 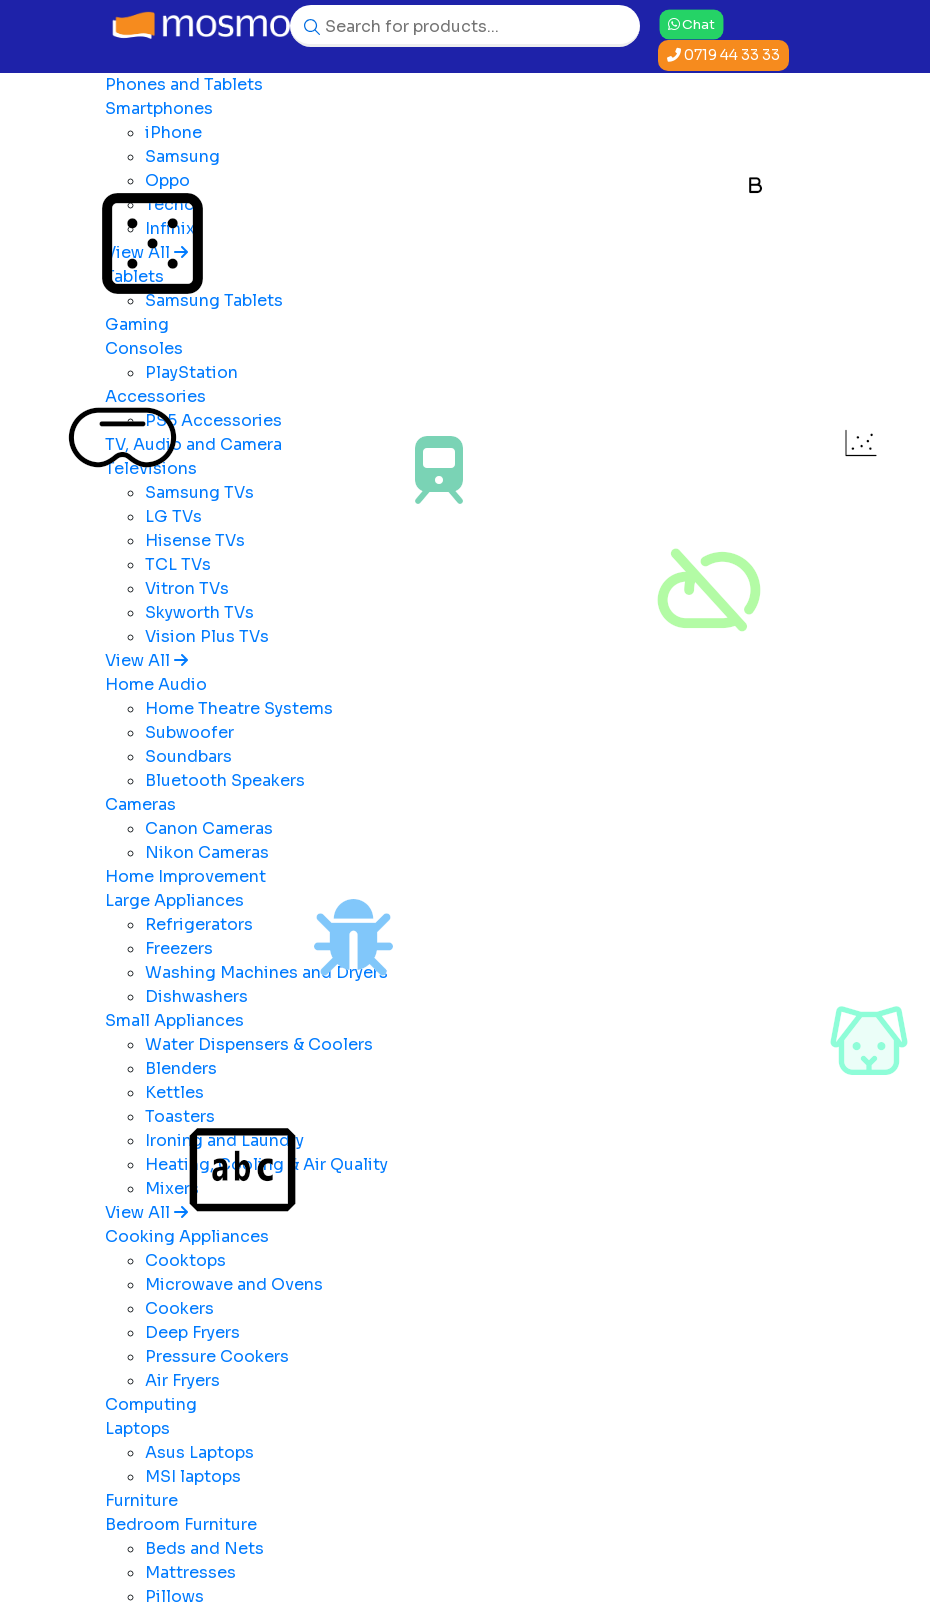 What do you see at coordinates (122, 437) in the screenshot?
I see `access virtual reality or immersive mode` at bounding box center [122, 437].